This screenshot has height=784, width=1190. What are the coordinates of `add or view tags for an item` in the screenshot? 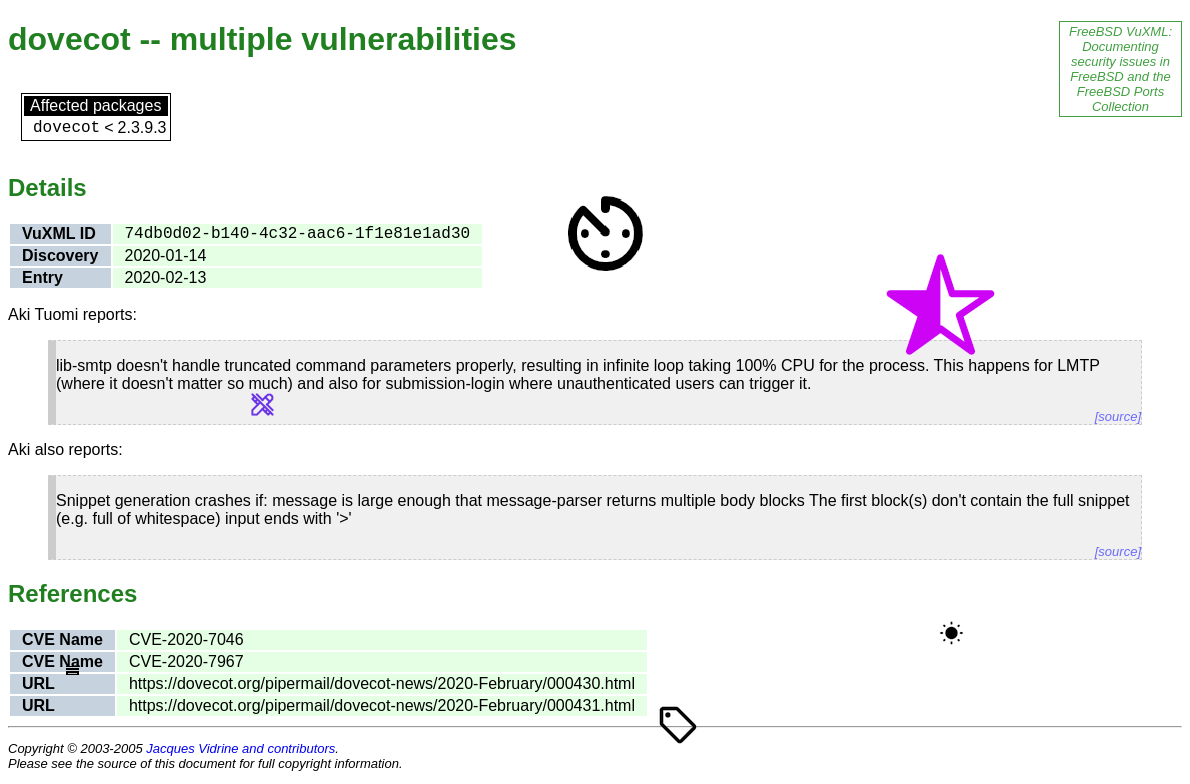 It's located at (678, 725).